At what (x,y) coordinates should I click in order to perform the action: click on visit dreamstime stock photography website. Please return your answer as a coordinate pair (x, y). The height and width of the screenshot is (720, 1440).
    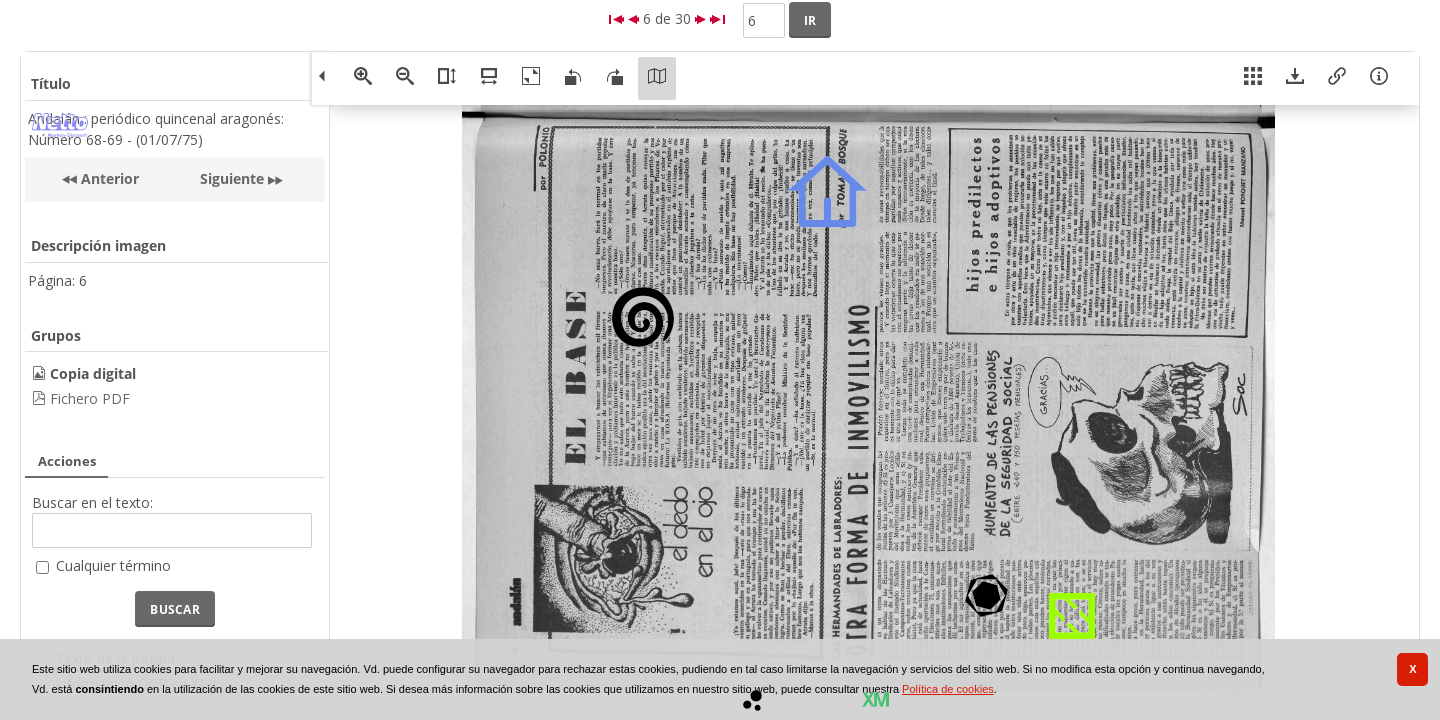
    Looking at the image, I should click on (643, 317).